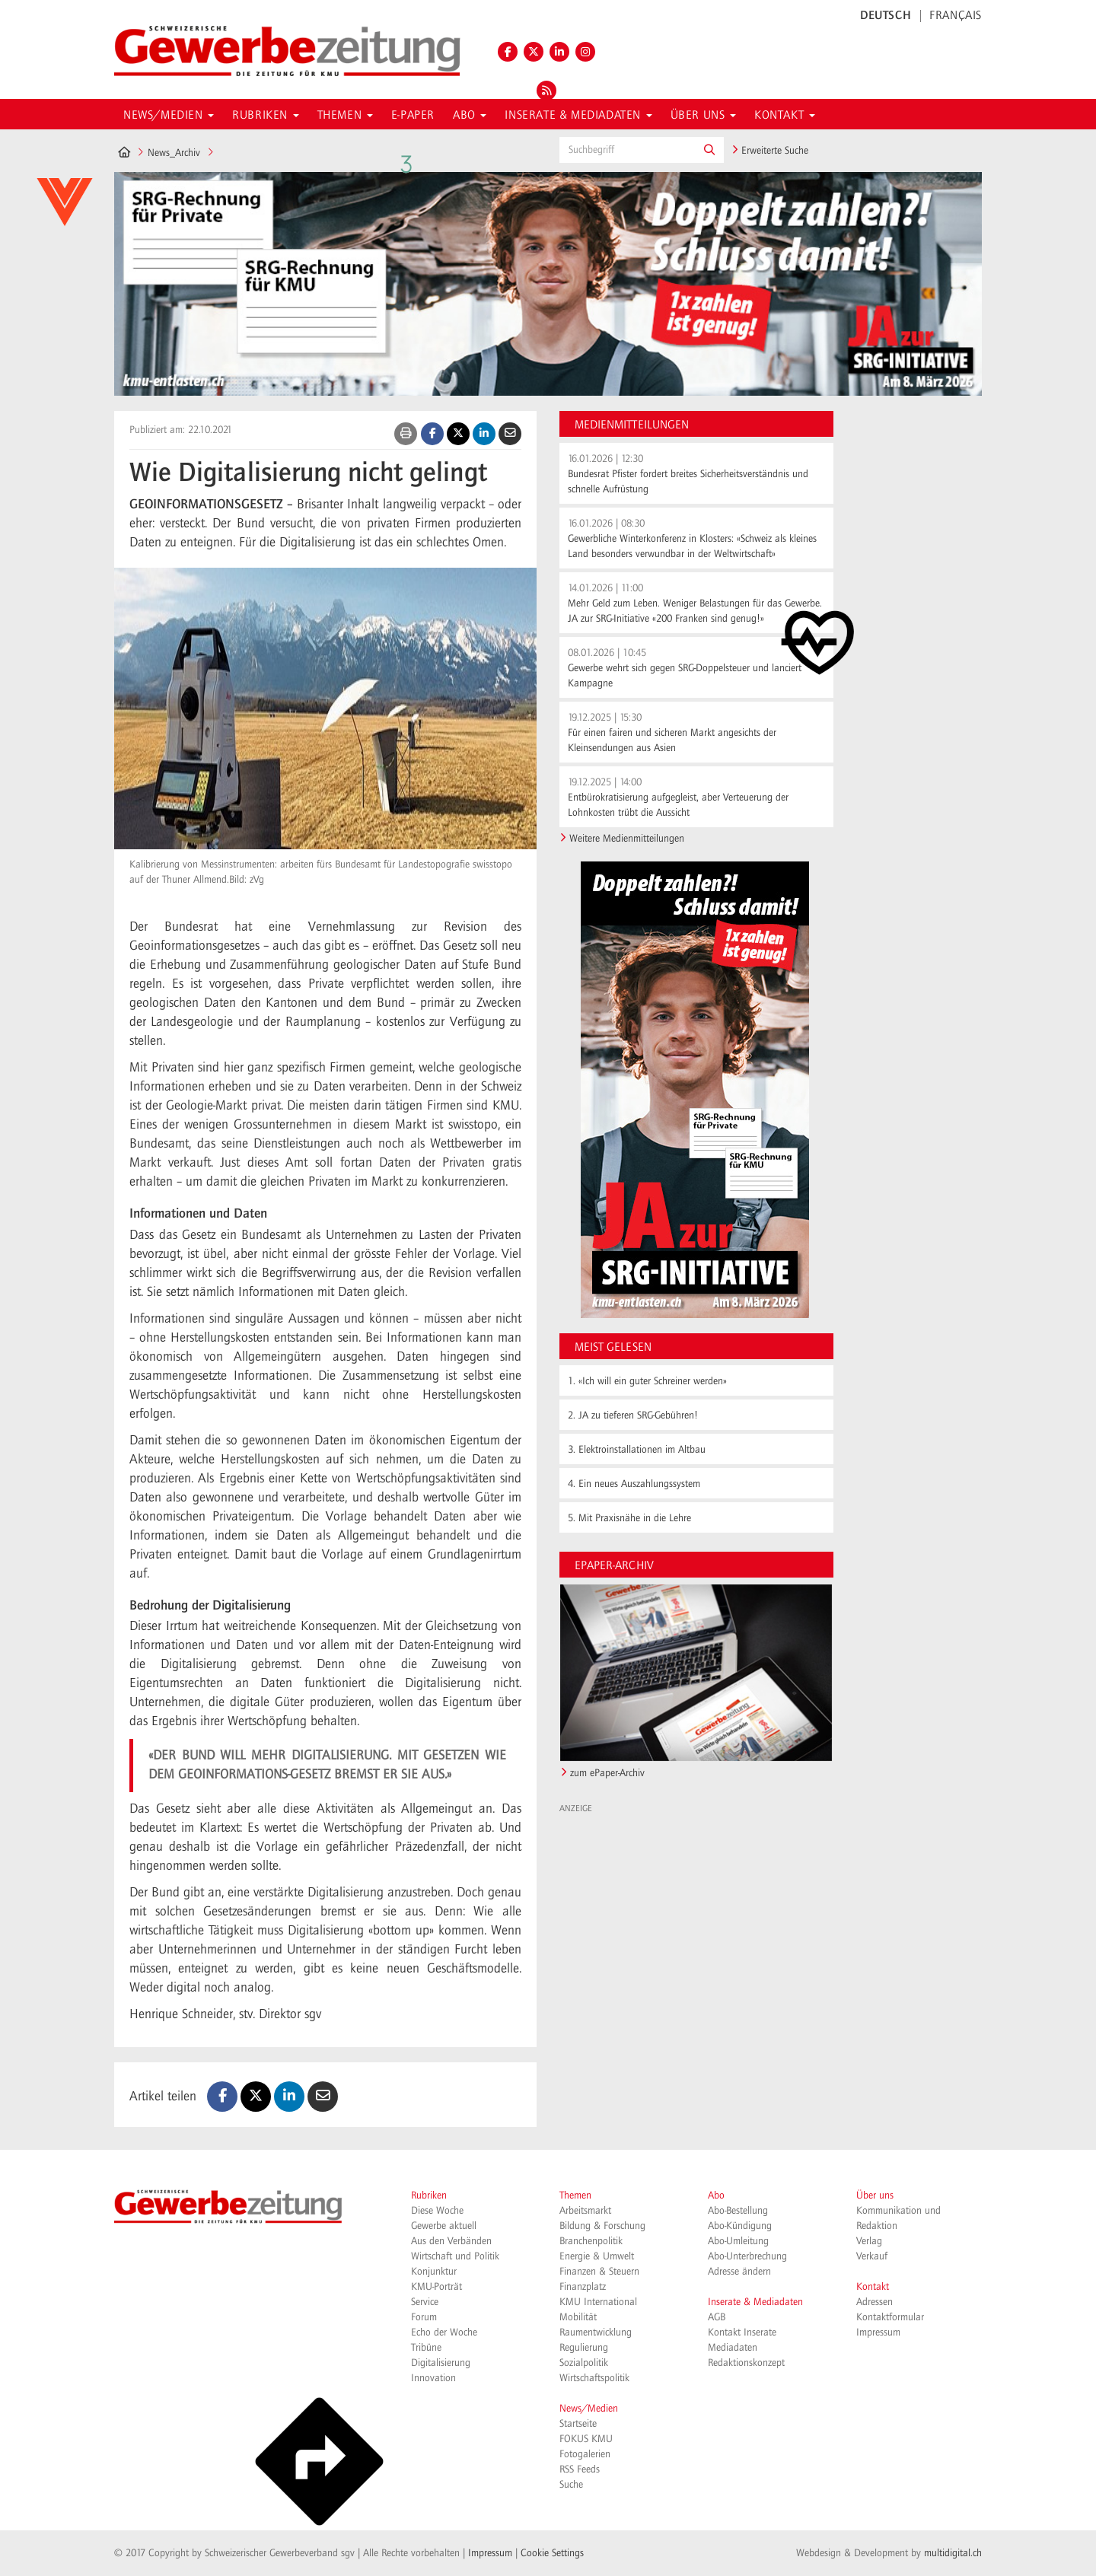 Image resolution: width=1096 pixels, height=2576 pixels. I want to click on view health or fitness tracking data, so click(819, 642).